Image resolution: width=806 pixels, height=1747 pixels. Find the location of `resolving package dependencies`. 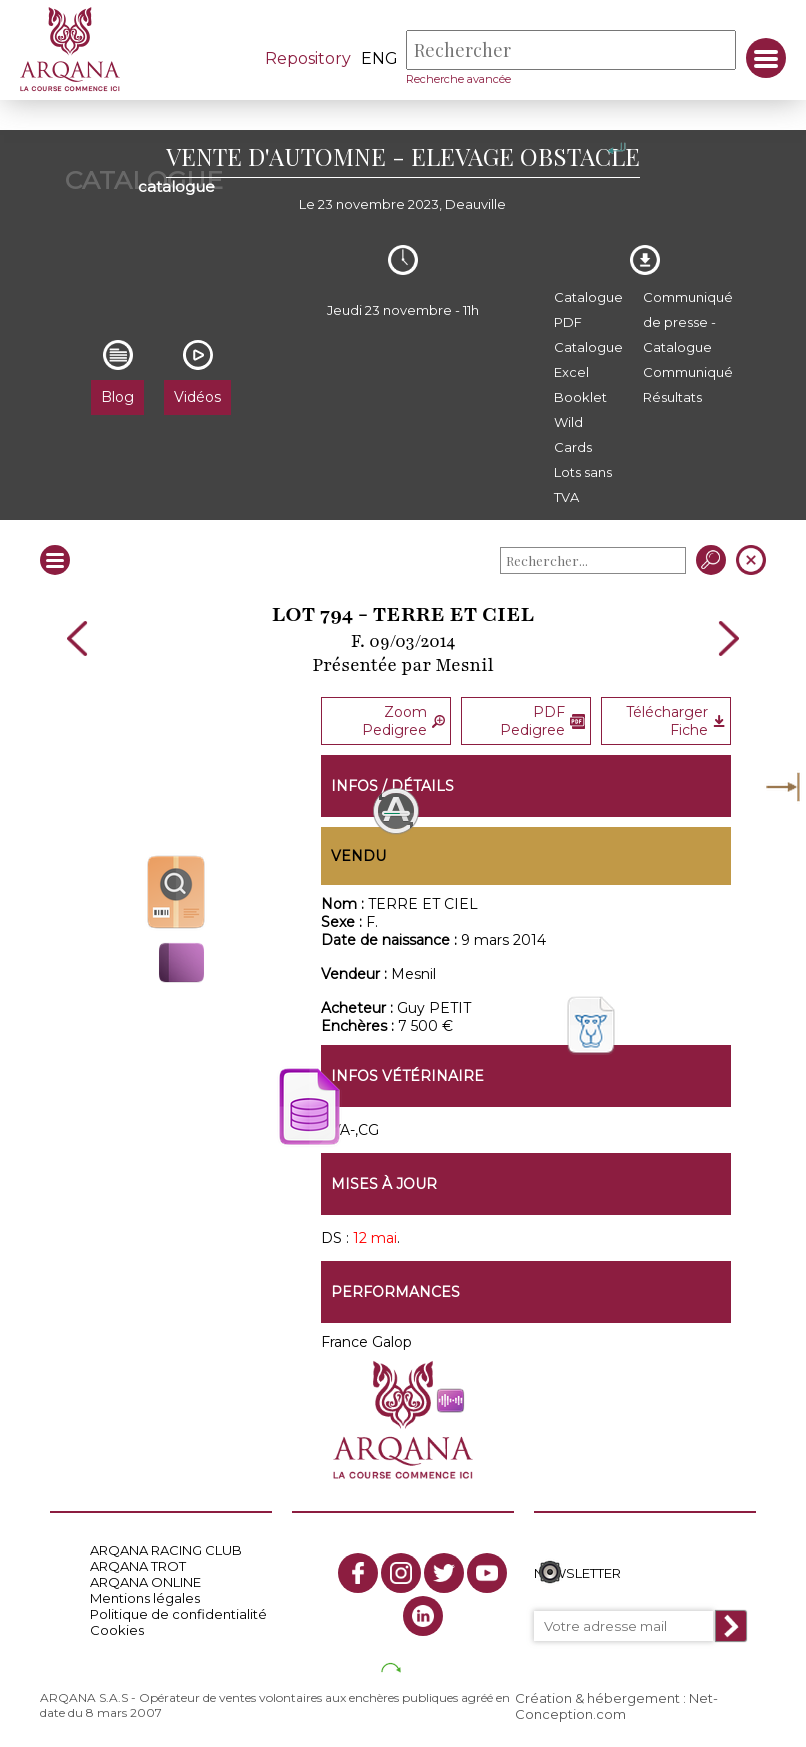

resolving package dependencies is located at coordinates (176, 892).